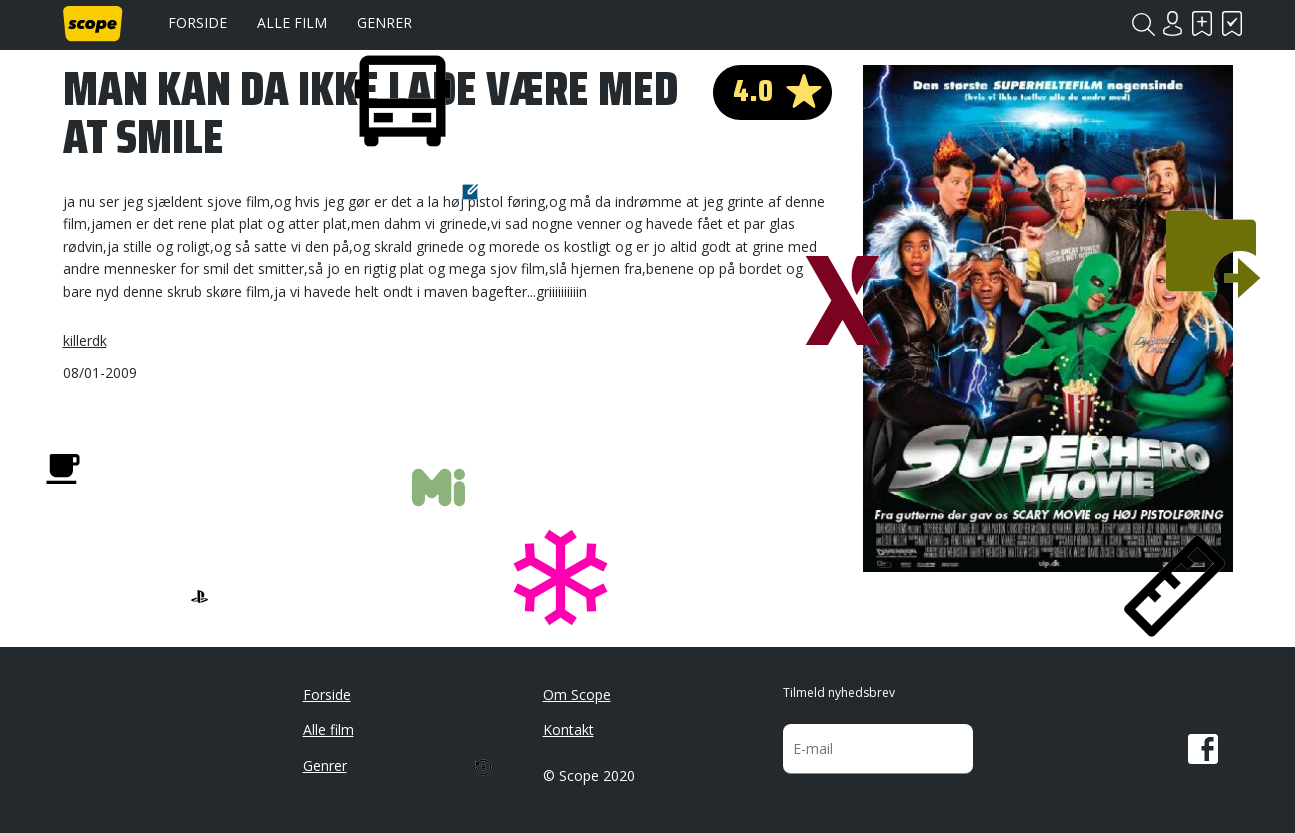 Image resolution: width=1295 pixels, height=833 pixels. I want to click on open the Misskey app, so click(438, 487).